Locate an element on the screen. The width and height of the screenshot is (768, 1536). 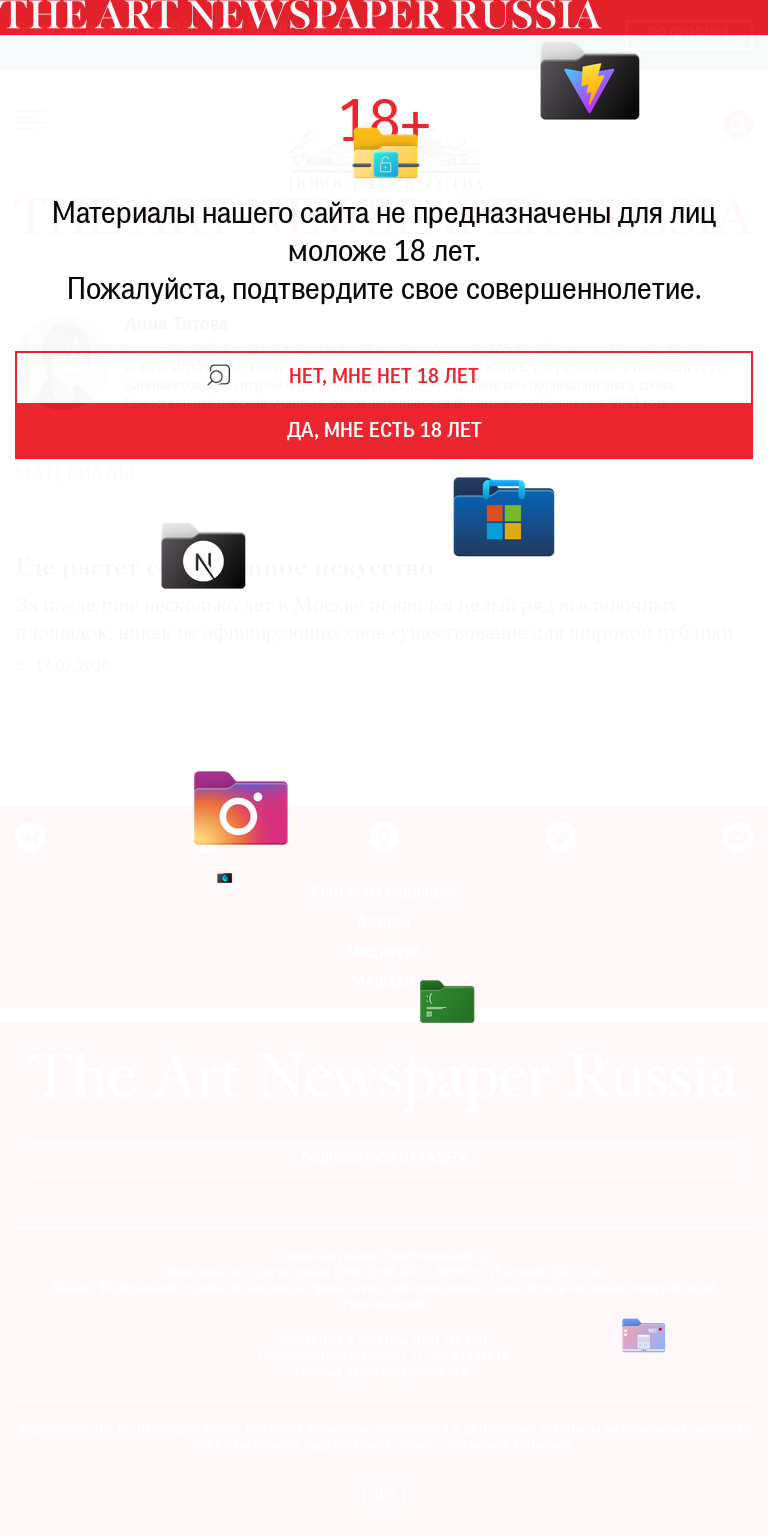
open vite project folder is located at coordinates (589, 83).